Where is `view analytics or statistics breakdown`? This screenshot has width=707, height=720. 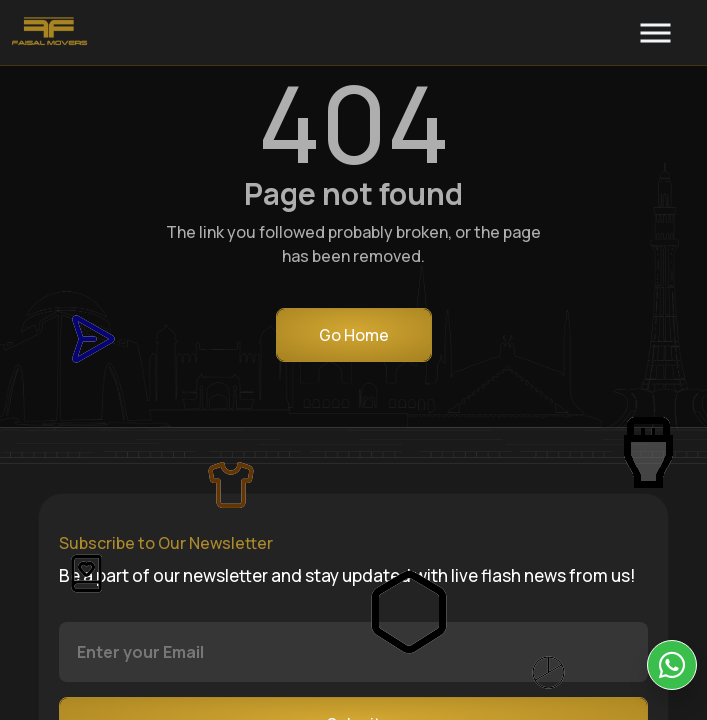 view analytics or statistics breakdown is located at coordinates (548, 672).